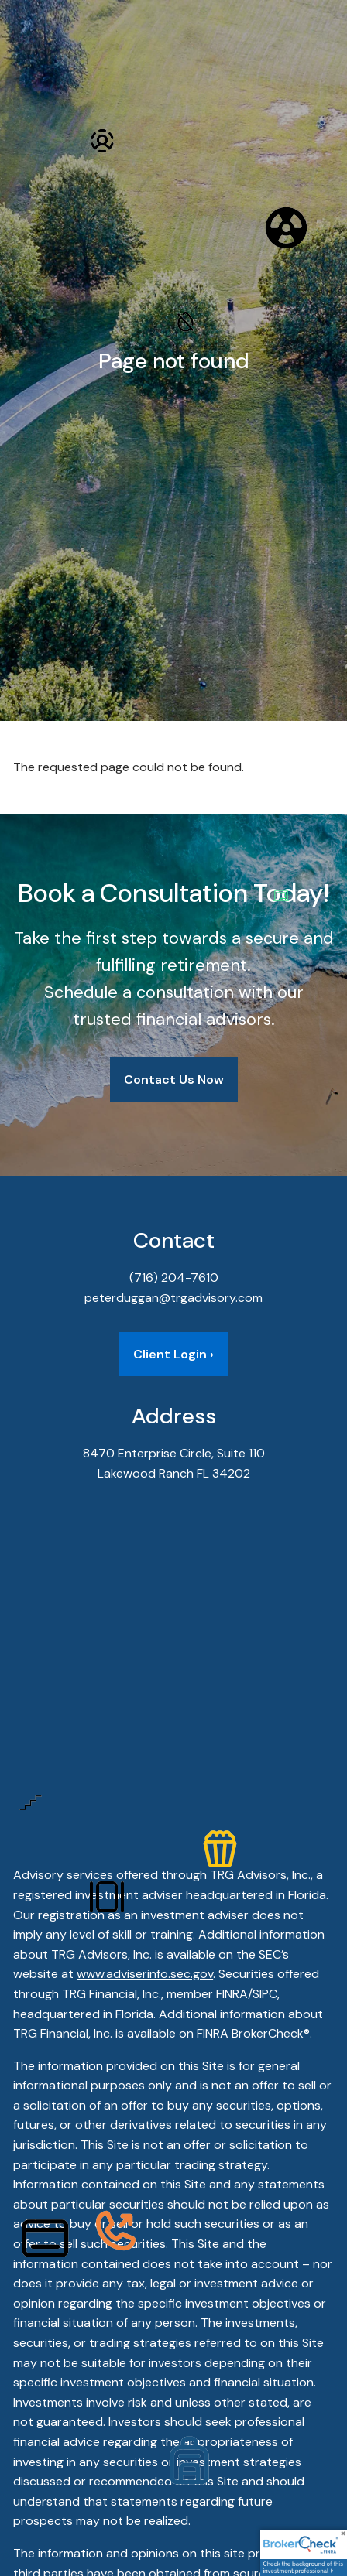 The height and width of the screenshot is (2576, 347). Describe the element at coordinates (185, 322) in the screenshot. I see `disable water or liquid detection` at that location.